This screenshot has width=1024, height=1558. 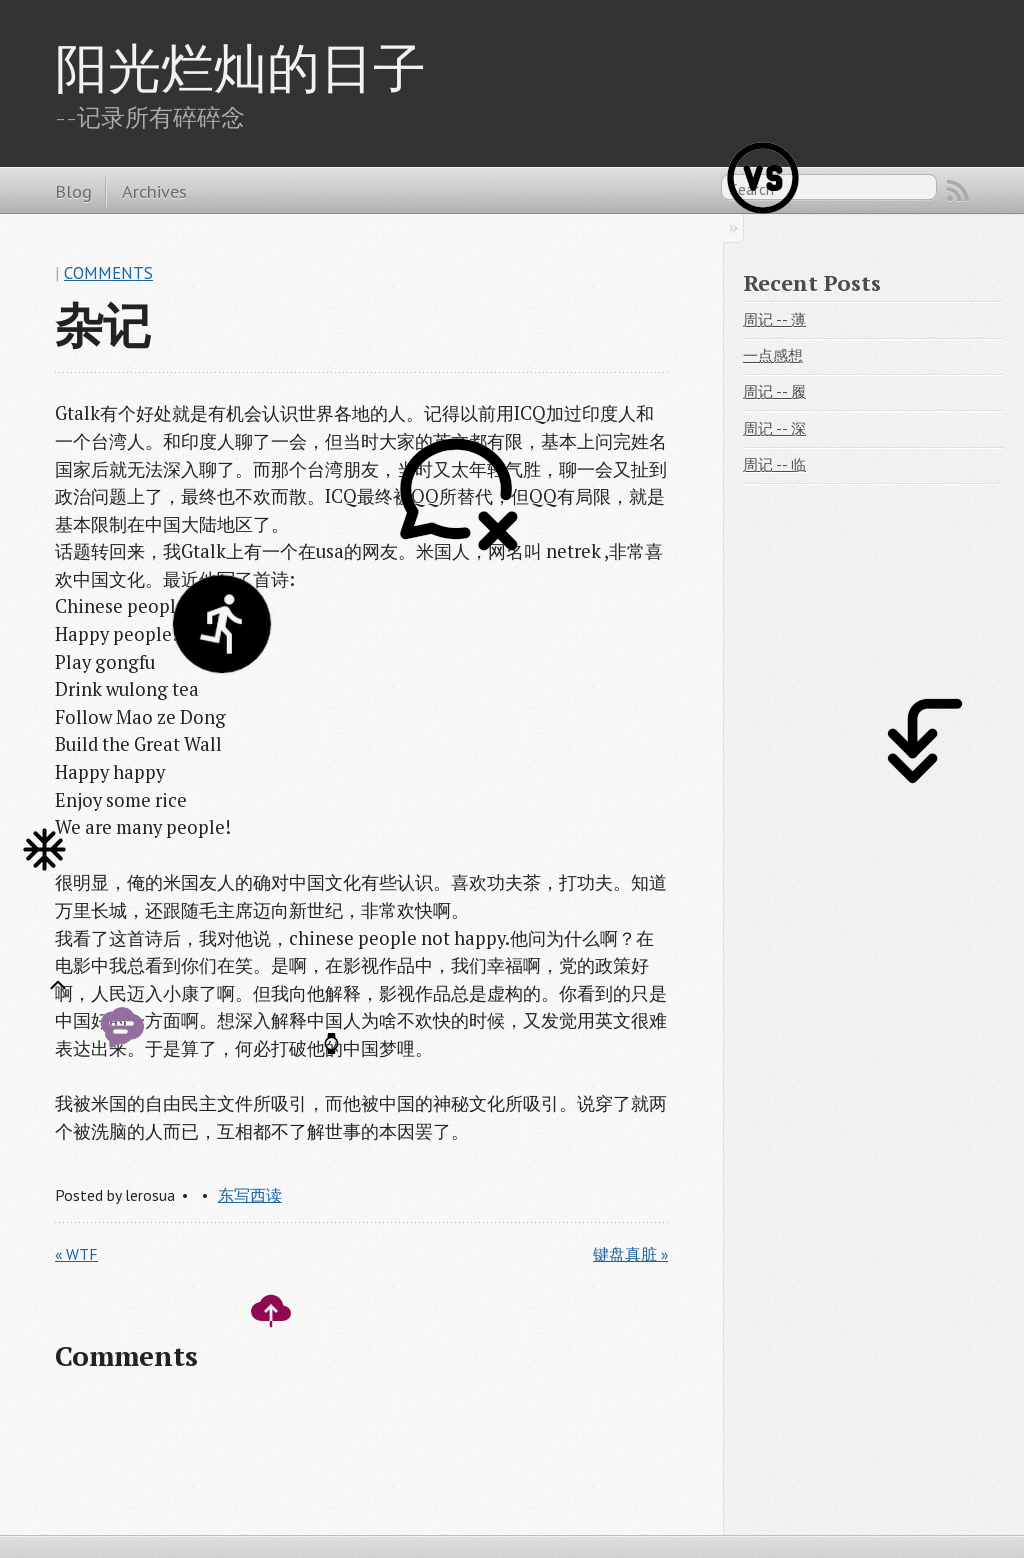 I want to click on access smartwatch settings or paired device, so click(x=331, y=1043).